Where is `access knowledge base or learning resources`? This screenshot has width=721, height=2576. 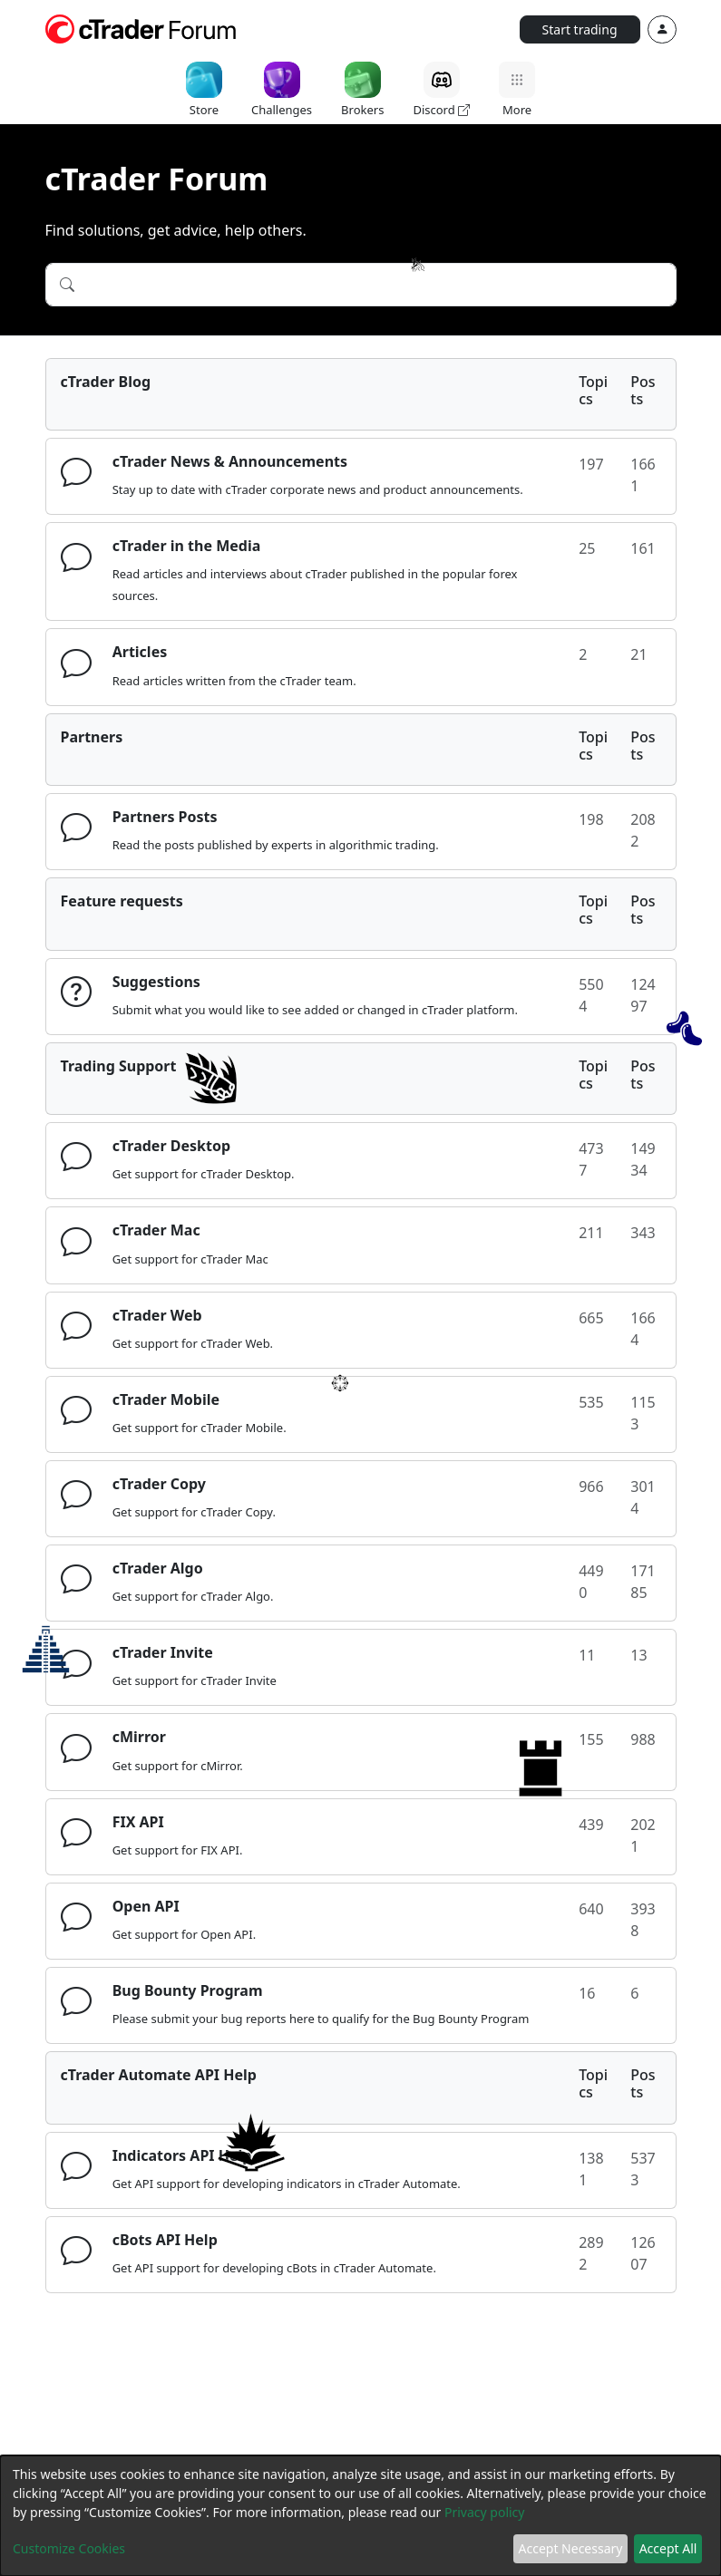 access knowledge base or learning resources is located at coordinates (251, 2147).